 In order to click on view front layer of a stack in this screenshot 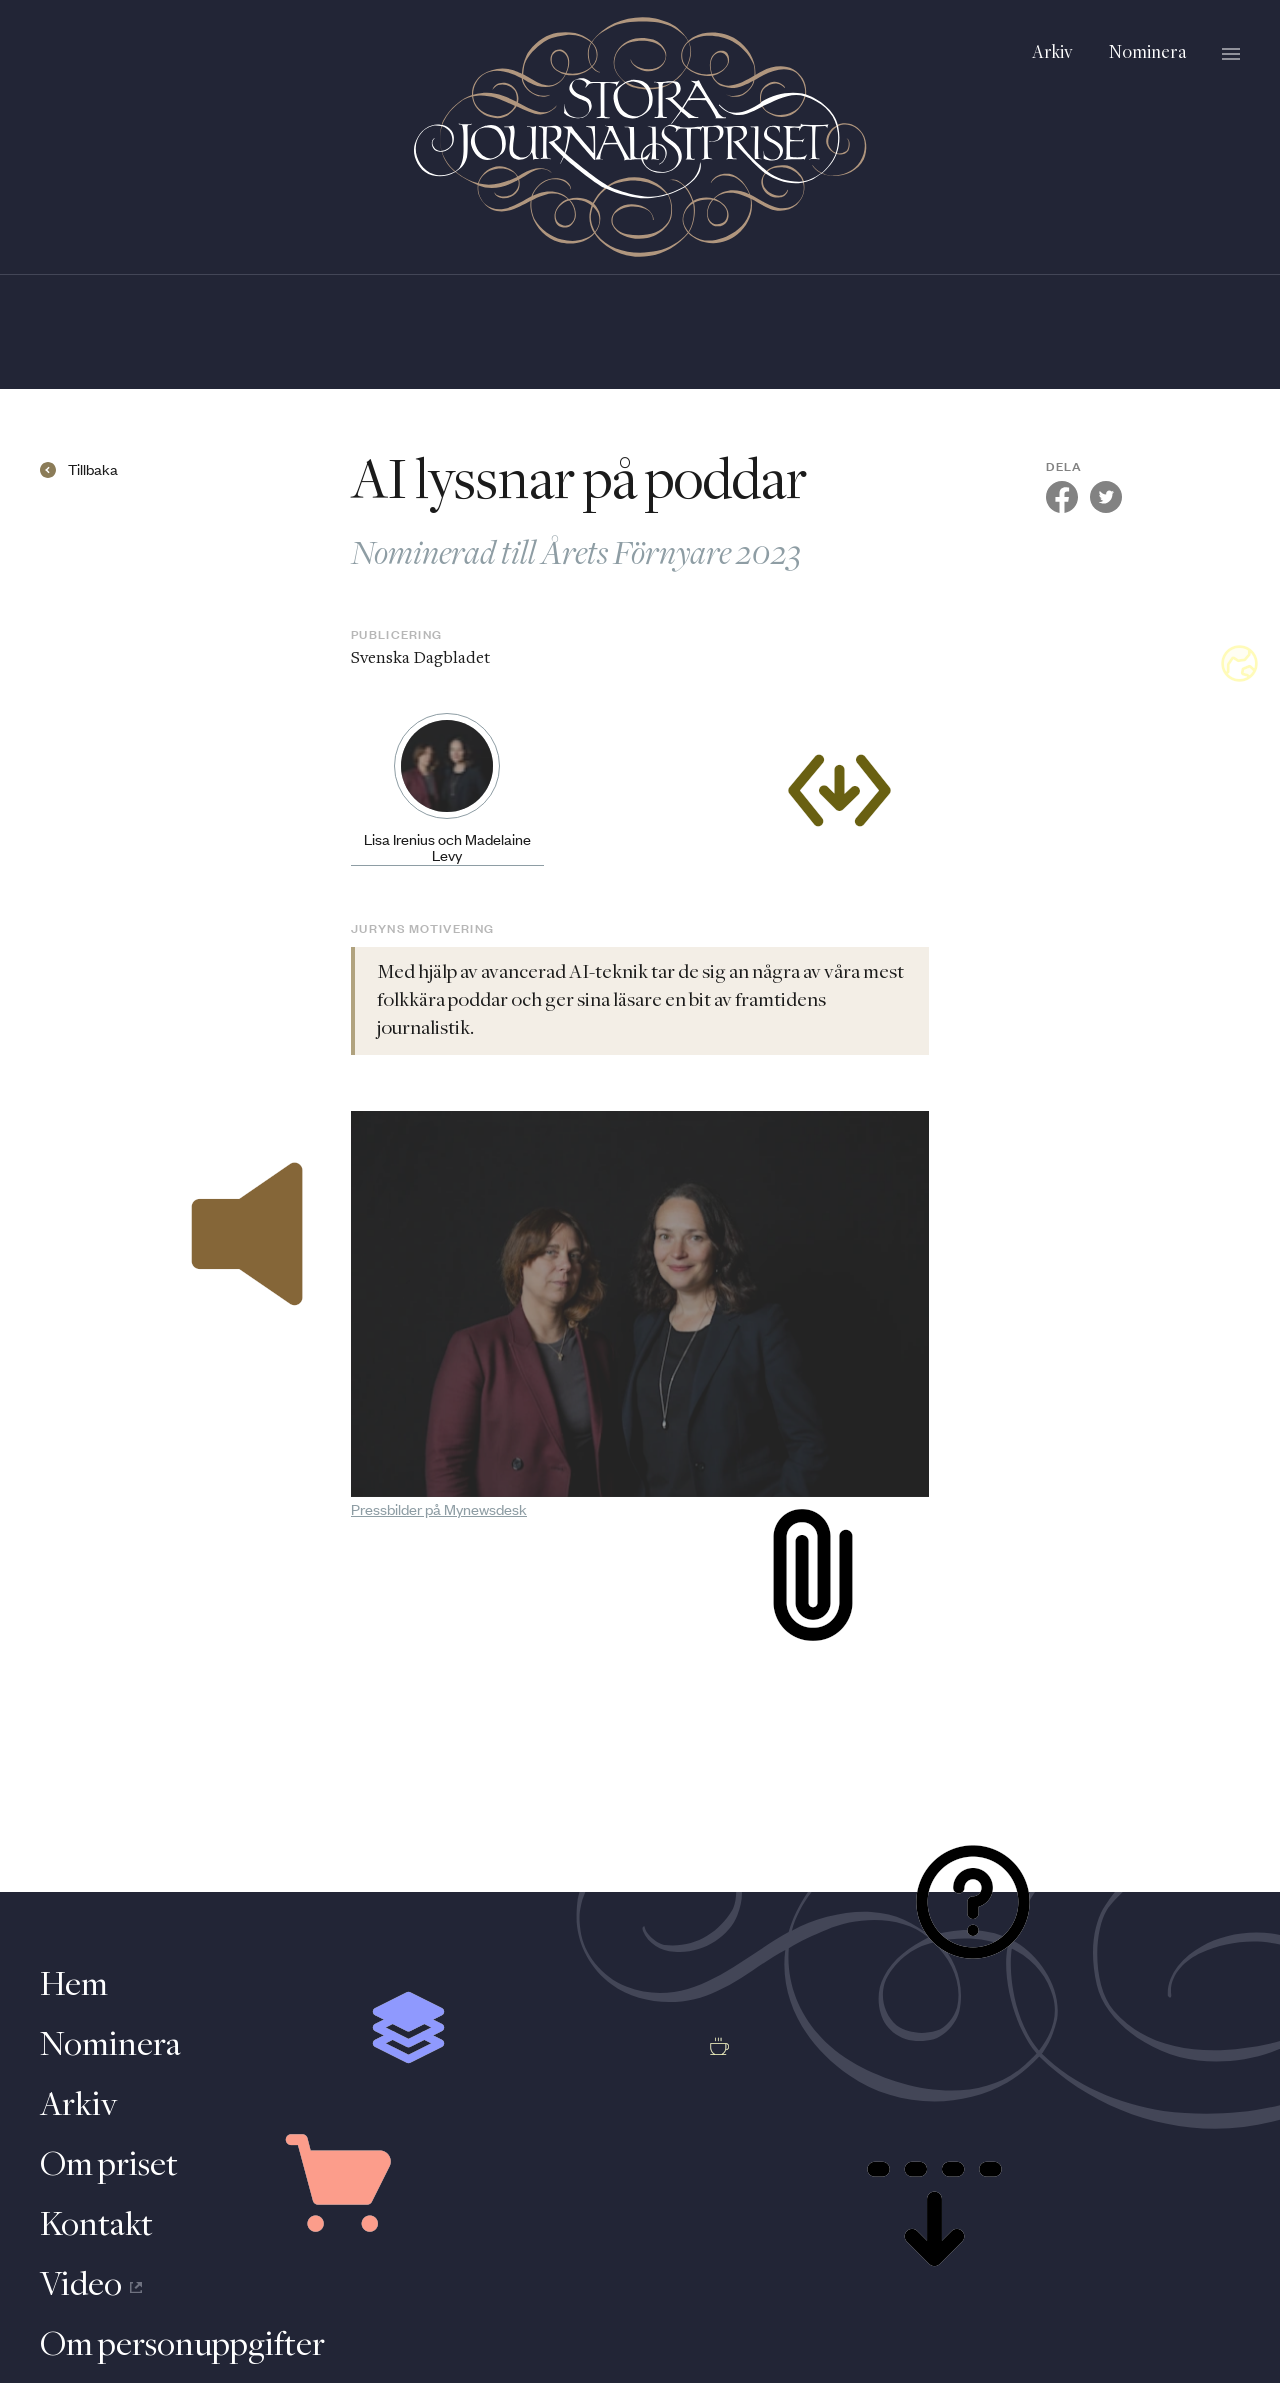, I will do `click(408, 2027)`.